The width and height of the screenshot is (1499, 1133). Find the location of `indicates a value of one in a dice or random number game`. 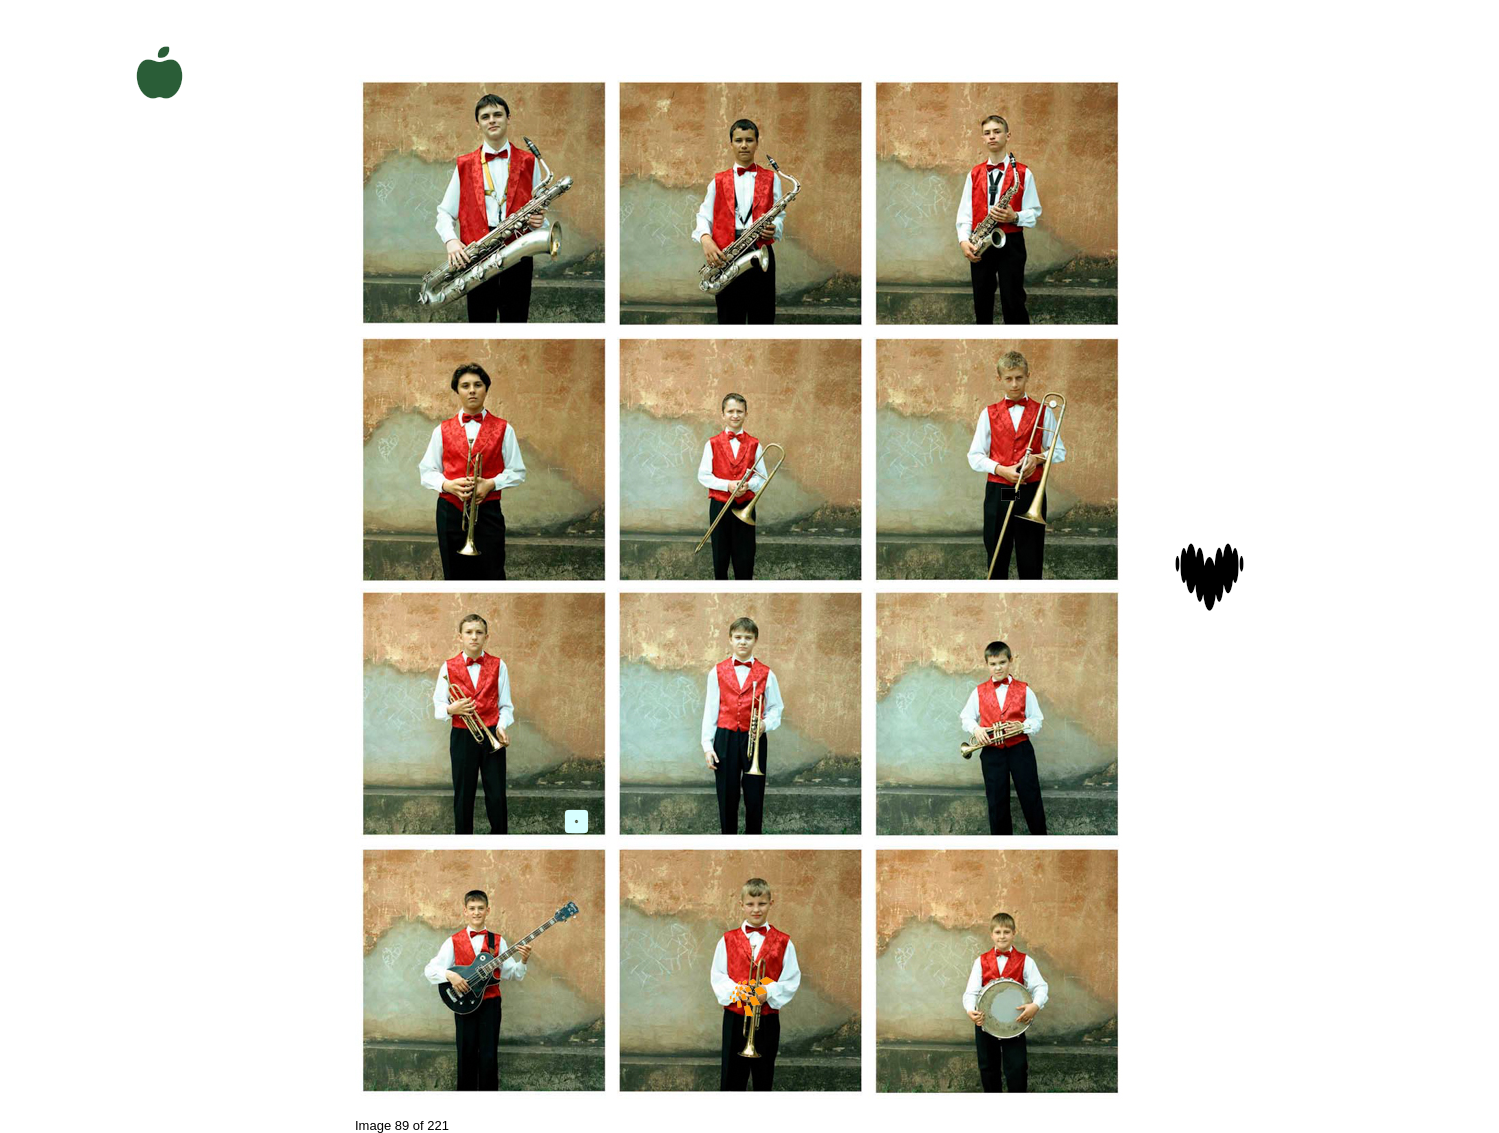

indicates a value of one in a dice or random number game is located at coordinates (576, 821).